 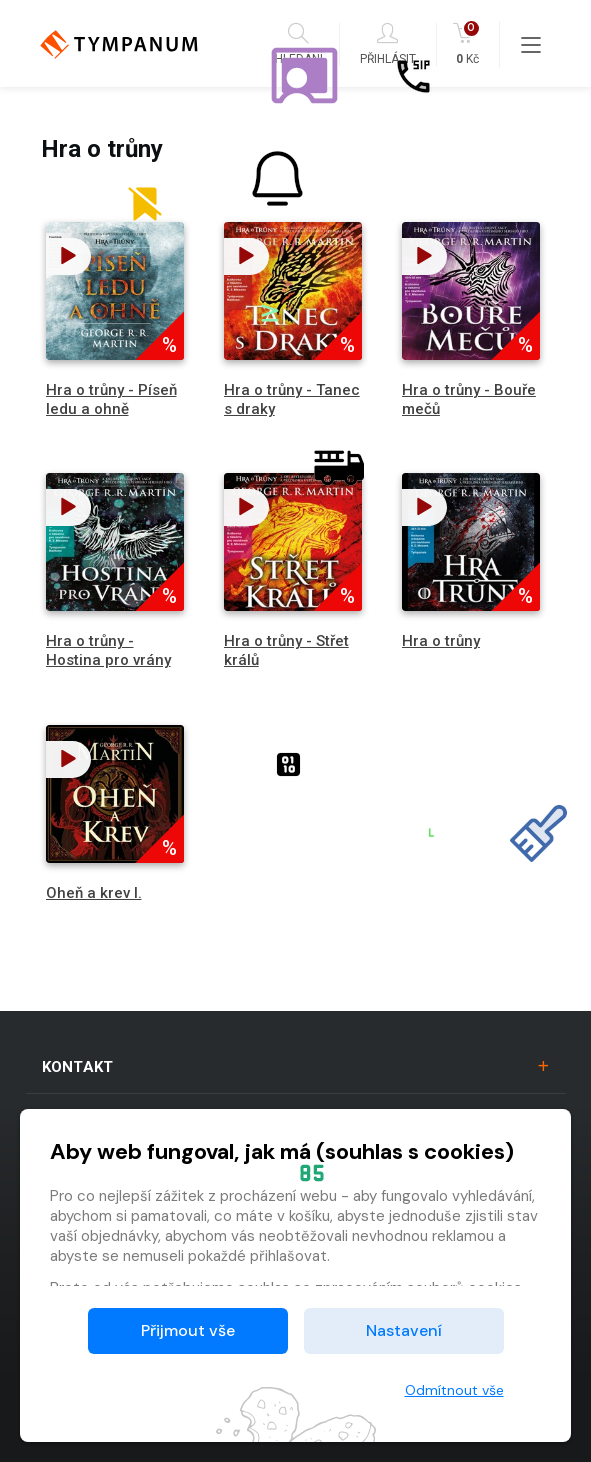 What do you see at coordinates (270, 313) in the screenshot?
I see `indicates a minimum value requirement` at bounding box center [270, 313].